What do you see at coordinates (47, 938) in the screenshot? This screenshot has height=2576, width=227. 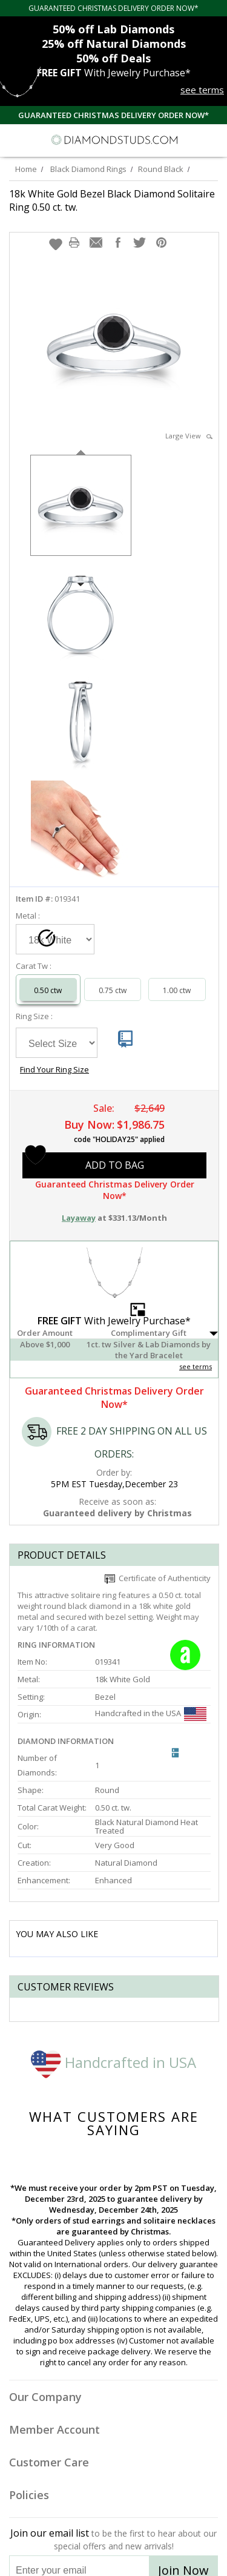 I see `access navigation or compass features` at bounding box center [47, 938].